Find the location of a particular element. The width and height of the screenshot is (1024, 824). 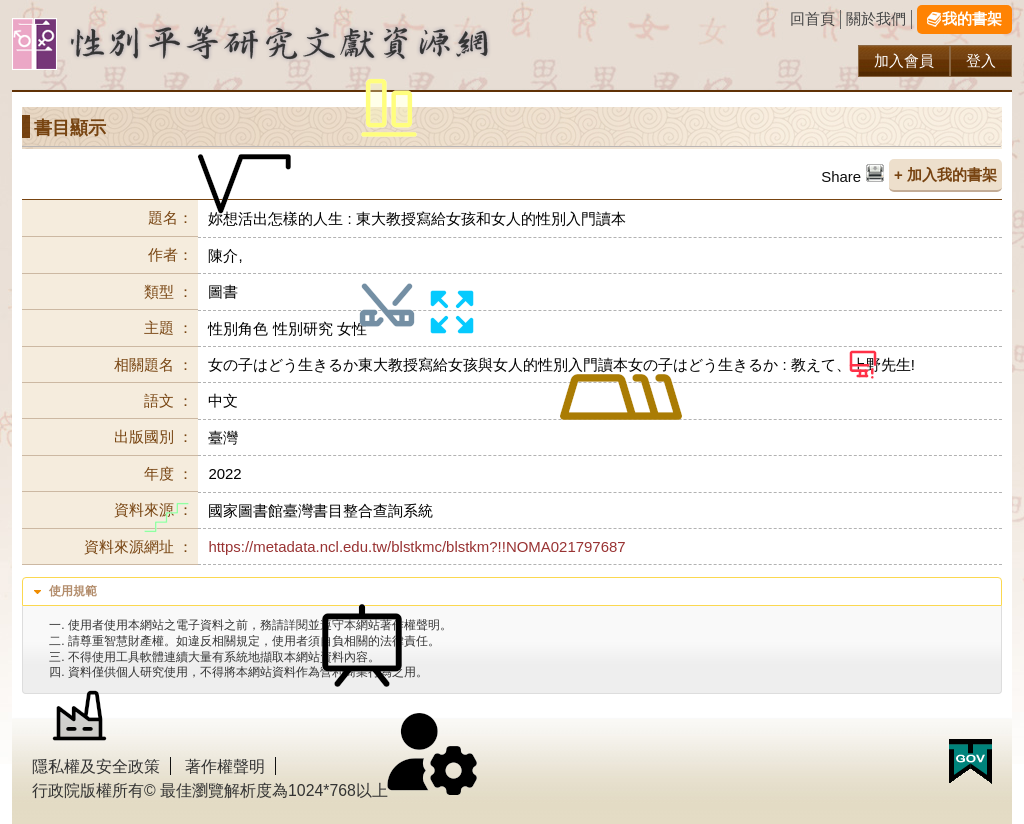

view hockey scores or stats is located at coordinates (387, 305).